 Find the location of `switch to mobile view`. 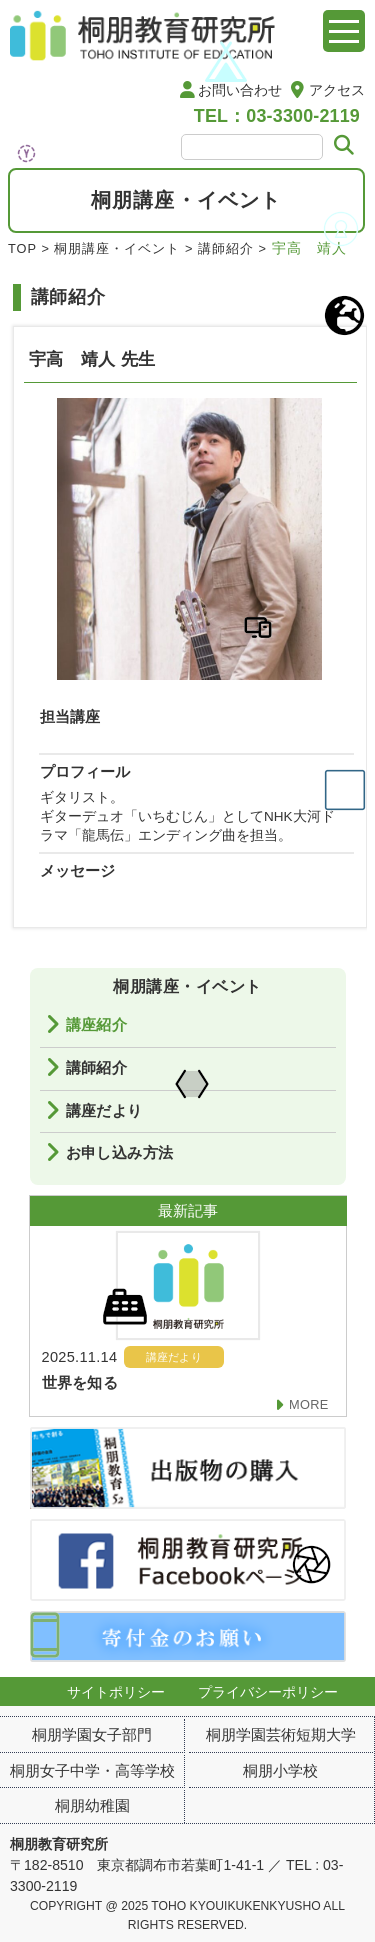

switch to mobile view is located at coordinates (45, 1635).